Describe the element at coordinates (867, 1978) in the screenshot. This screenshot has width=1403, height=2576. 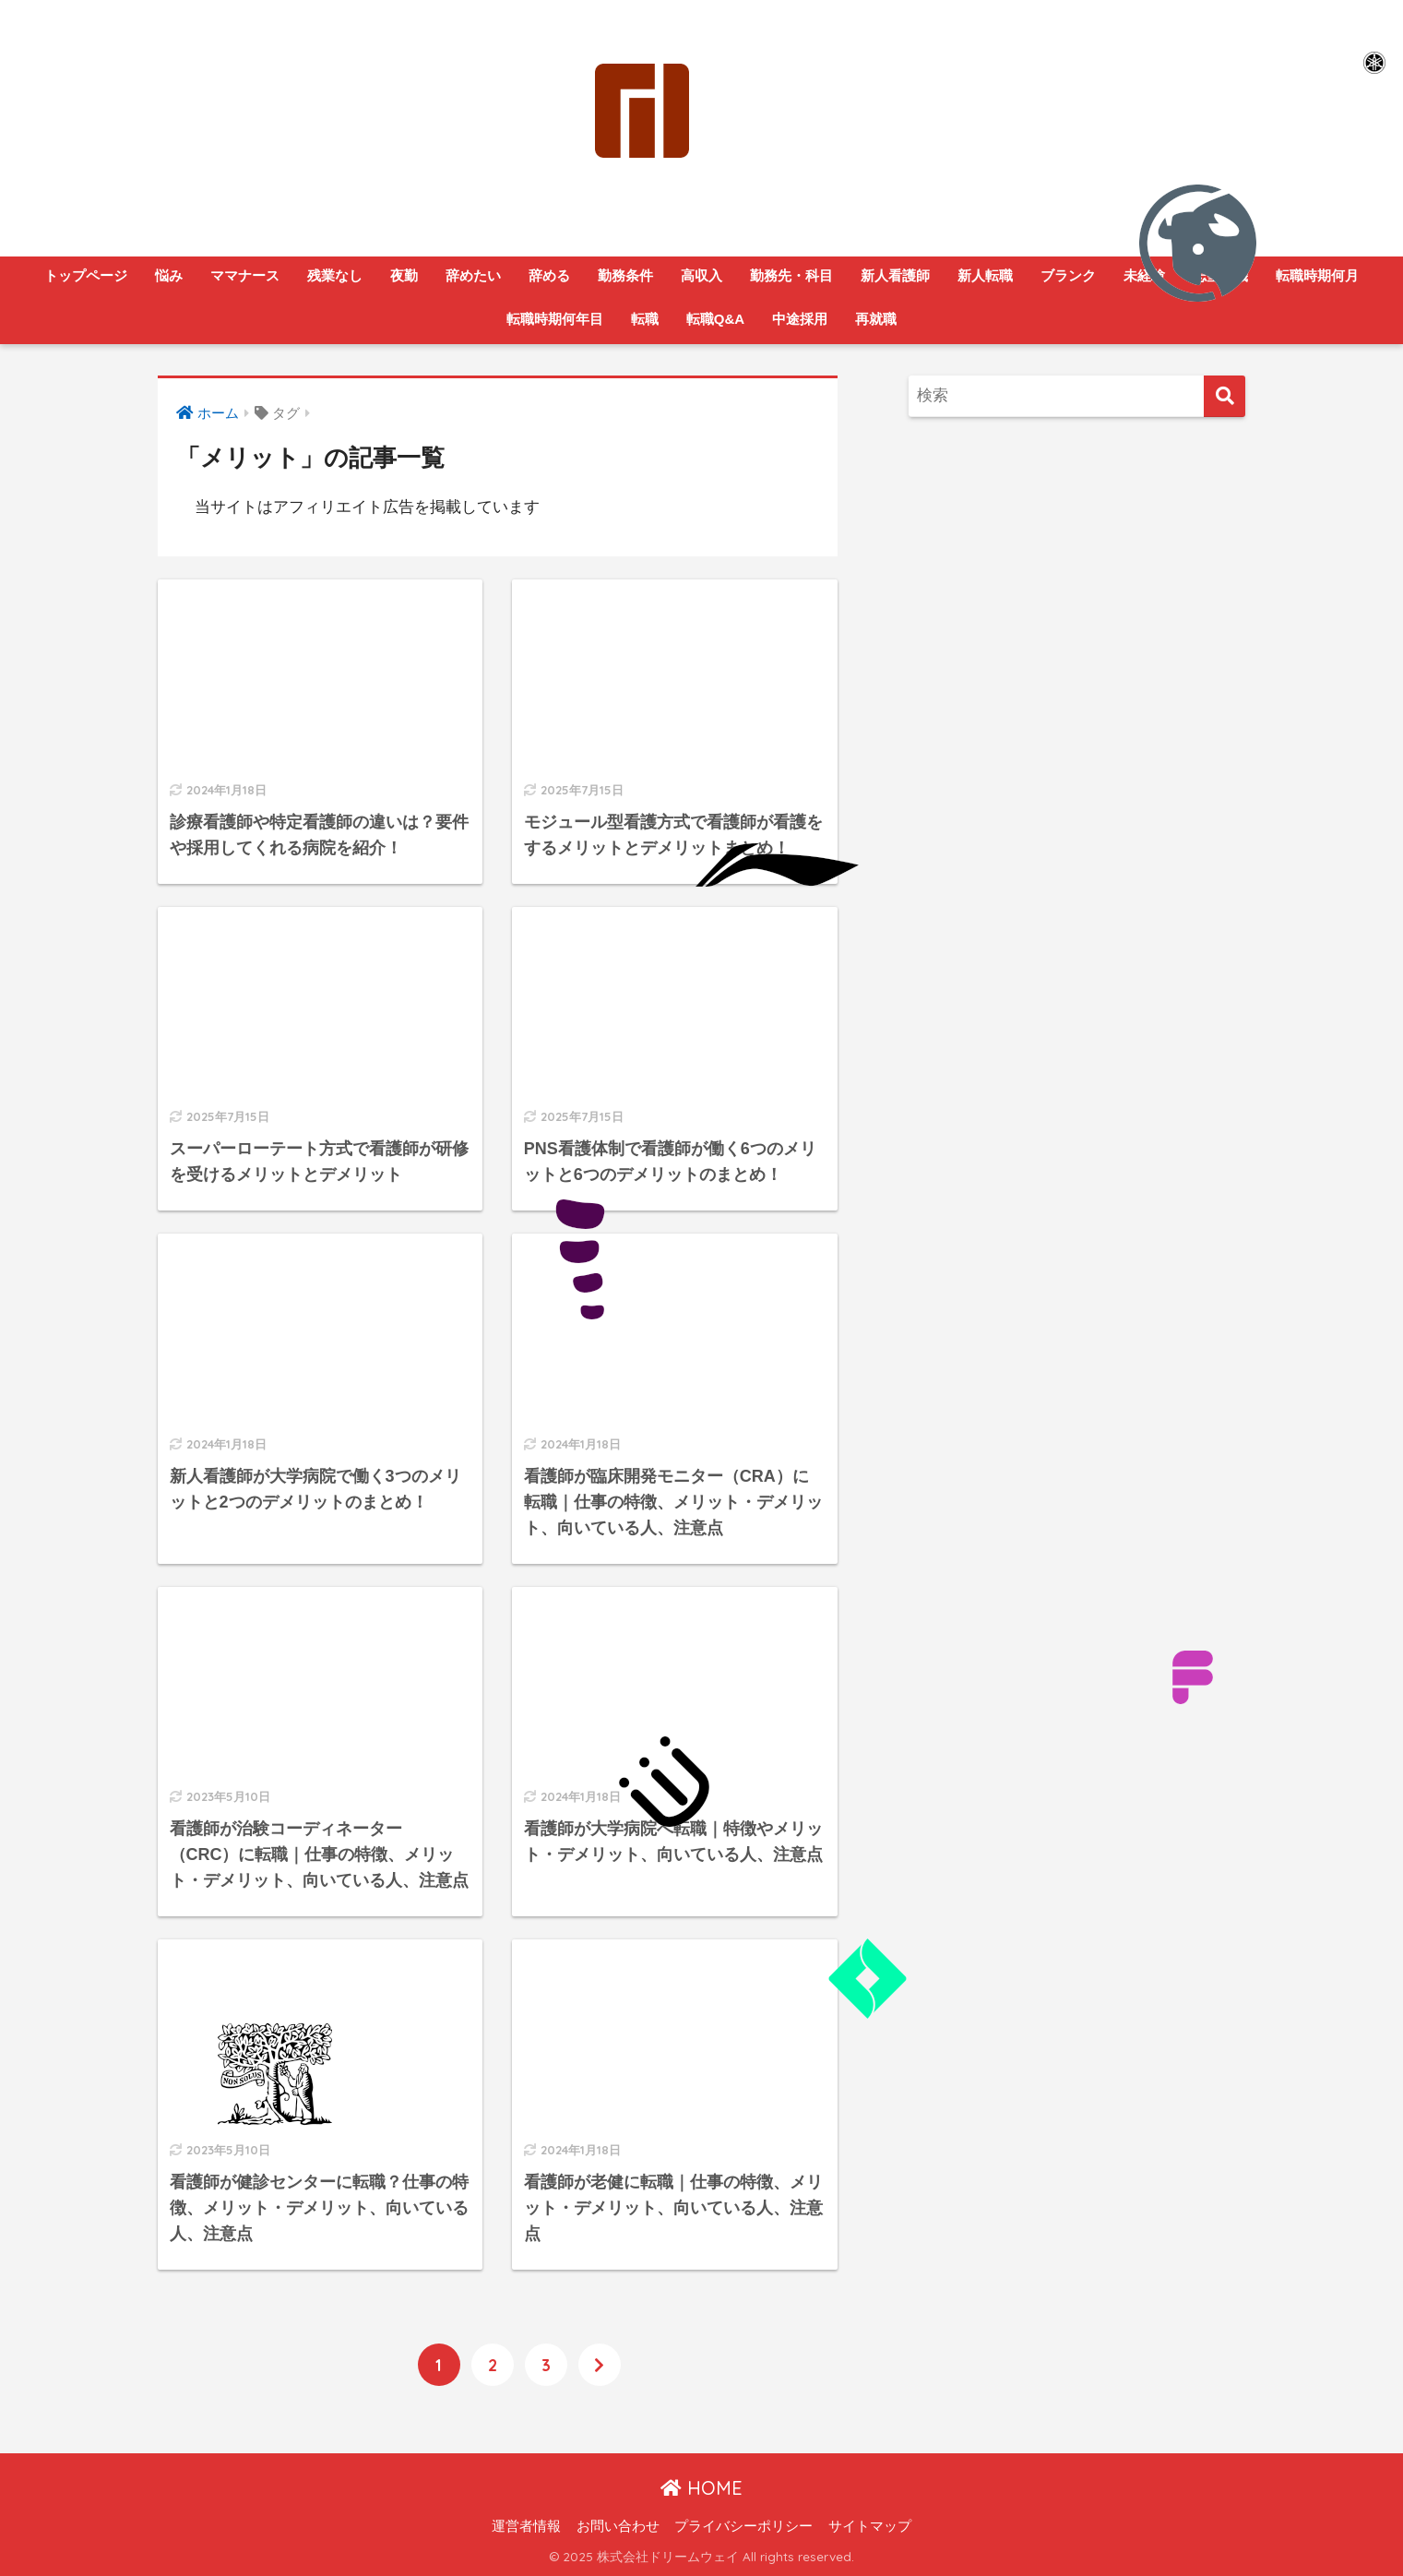
I see `open Jira Software for project tracking` at that location.